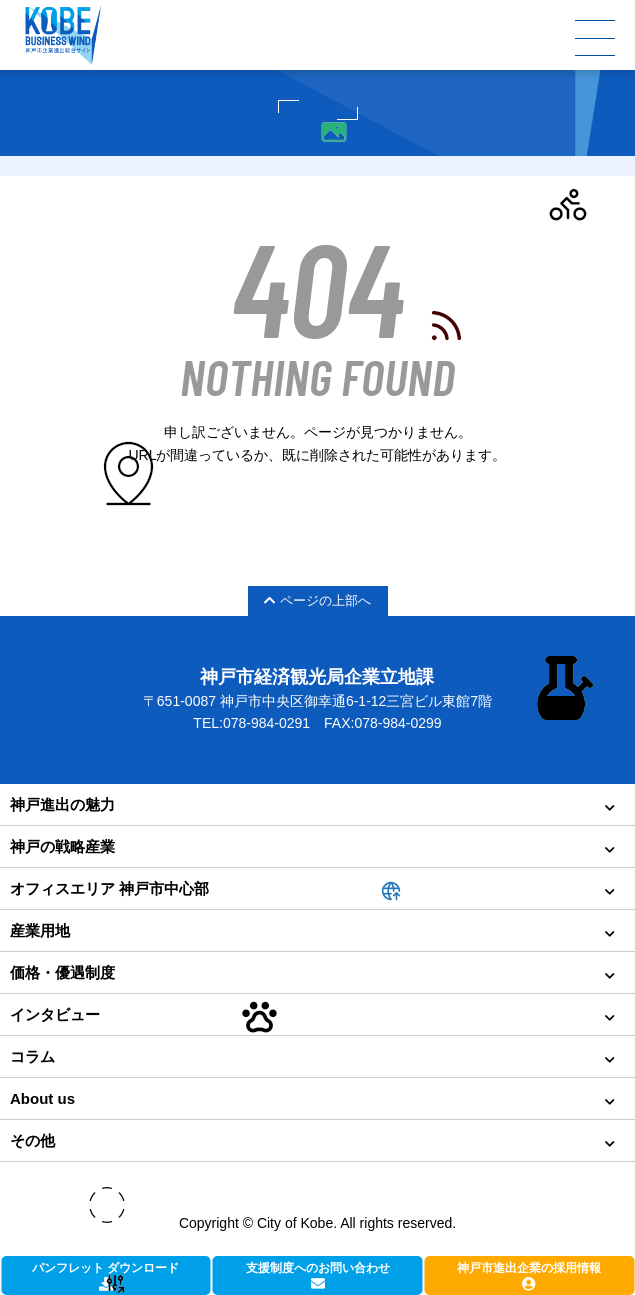 This screenshot has width=635, height=1295. What do you see at coordinates (259, 1016) in the screenshot?
I see `access pet-related features or settings` at bounding box center [259, 1016].